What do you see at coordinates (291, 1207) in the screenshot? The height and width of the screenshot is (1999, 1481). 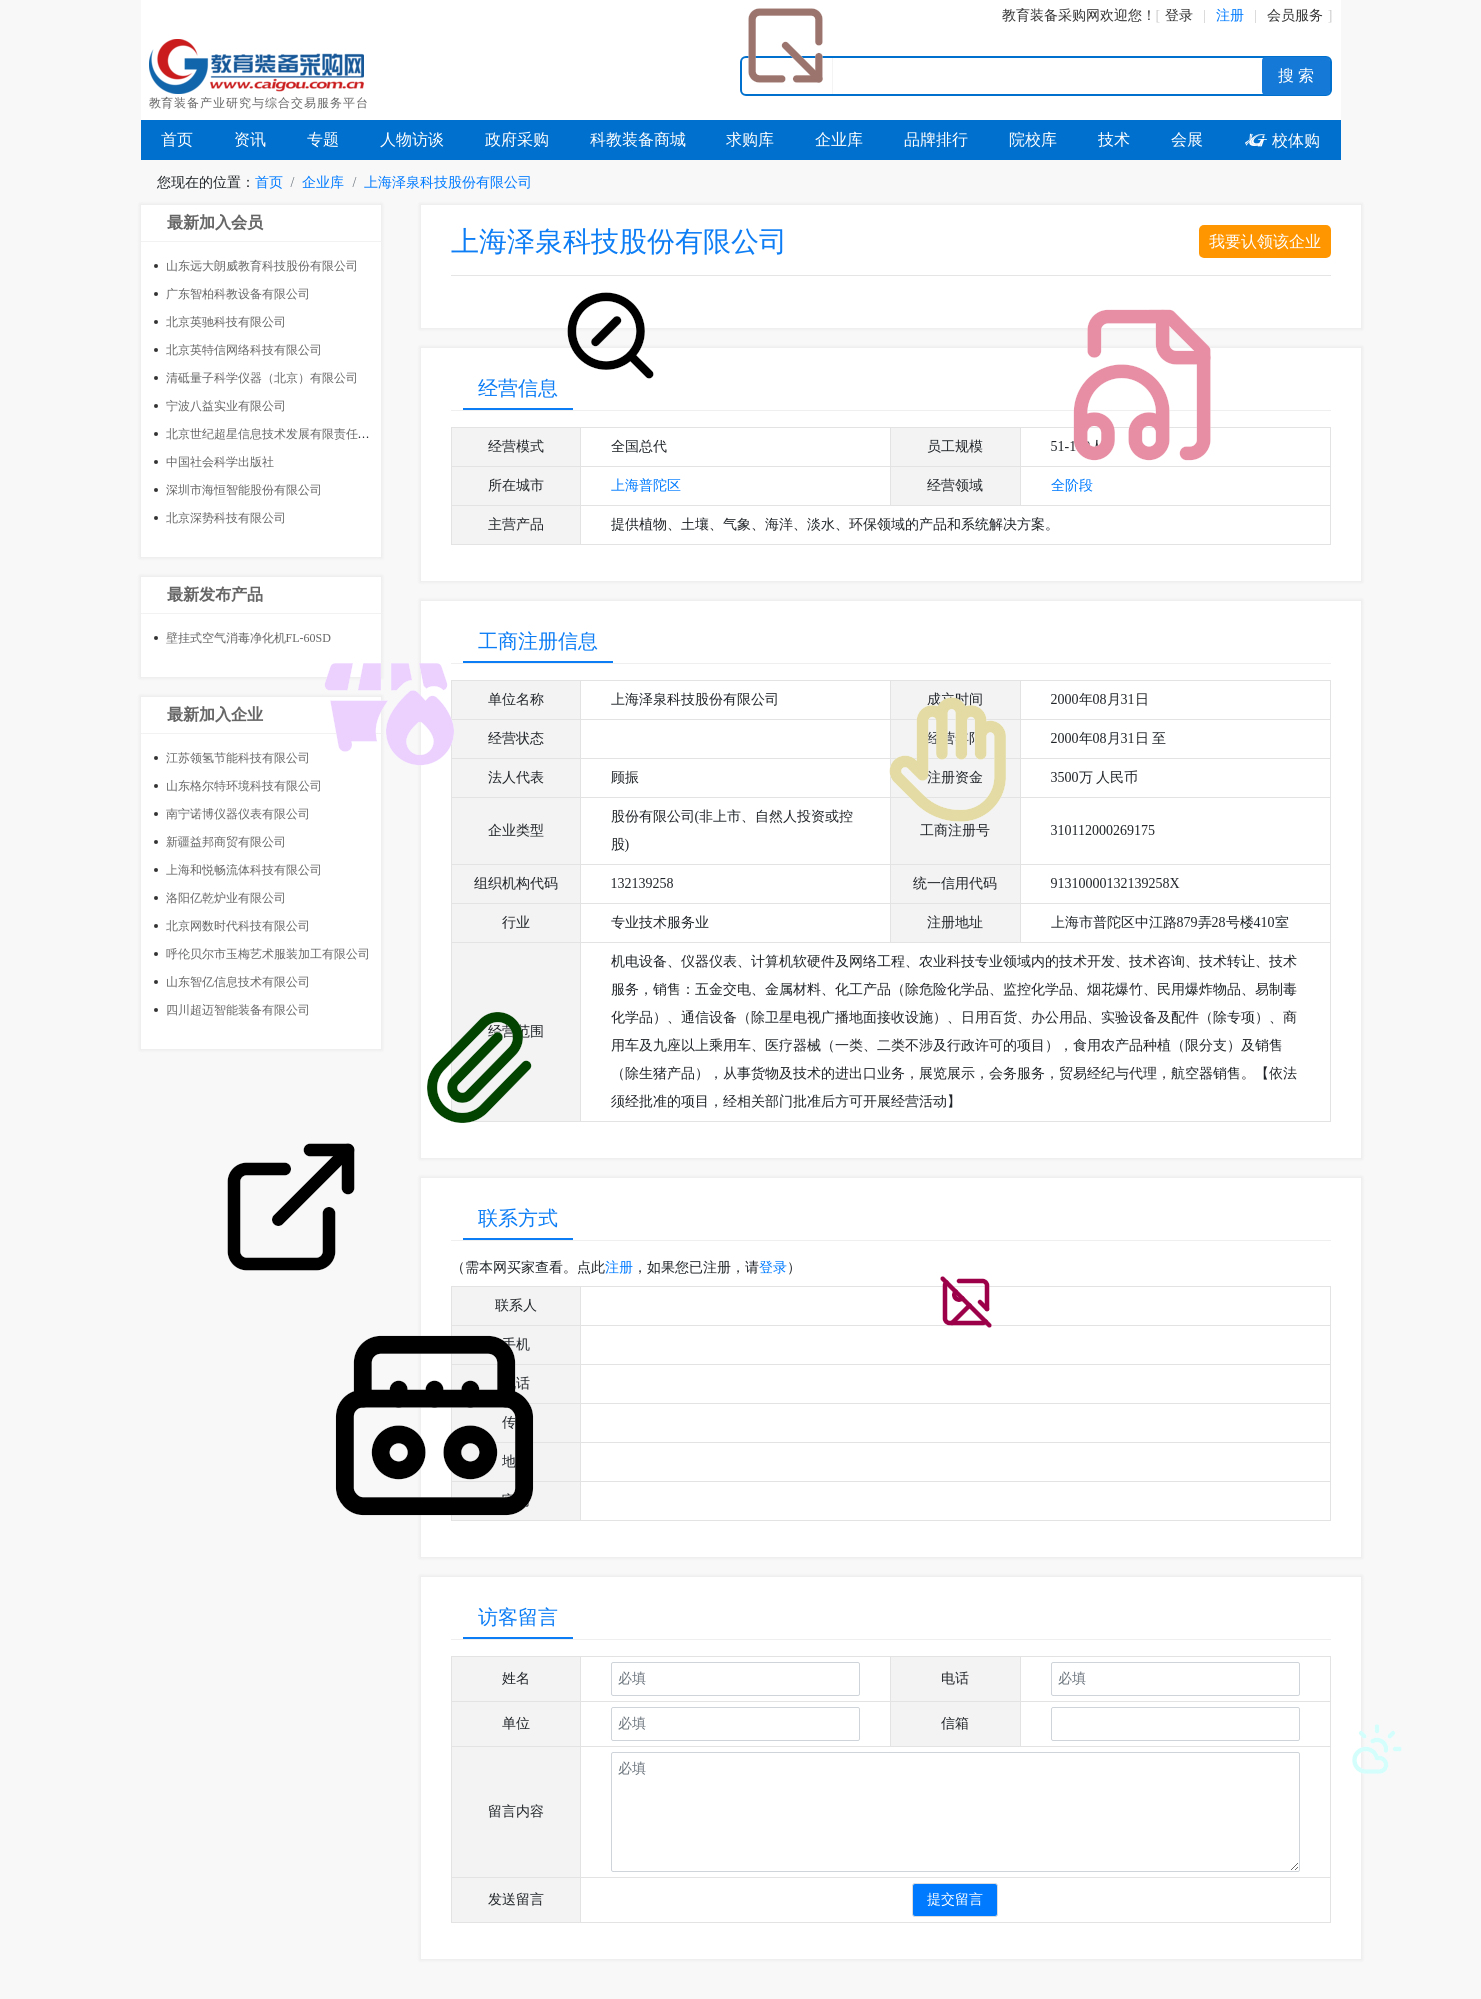 I see `open link in a new tab or window` at bounding box center [291, 1207].